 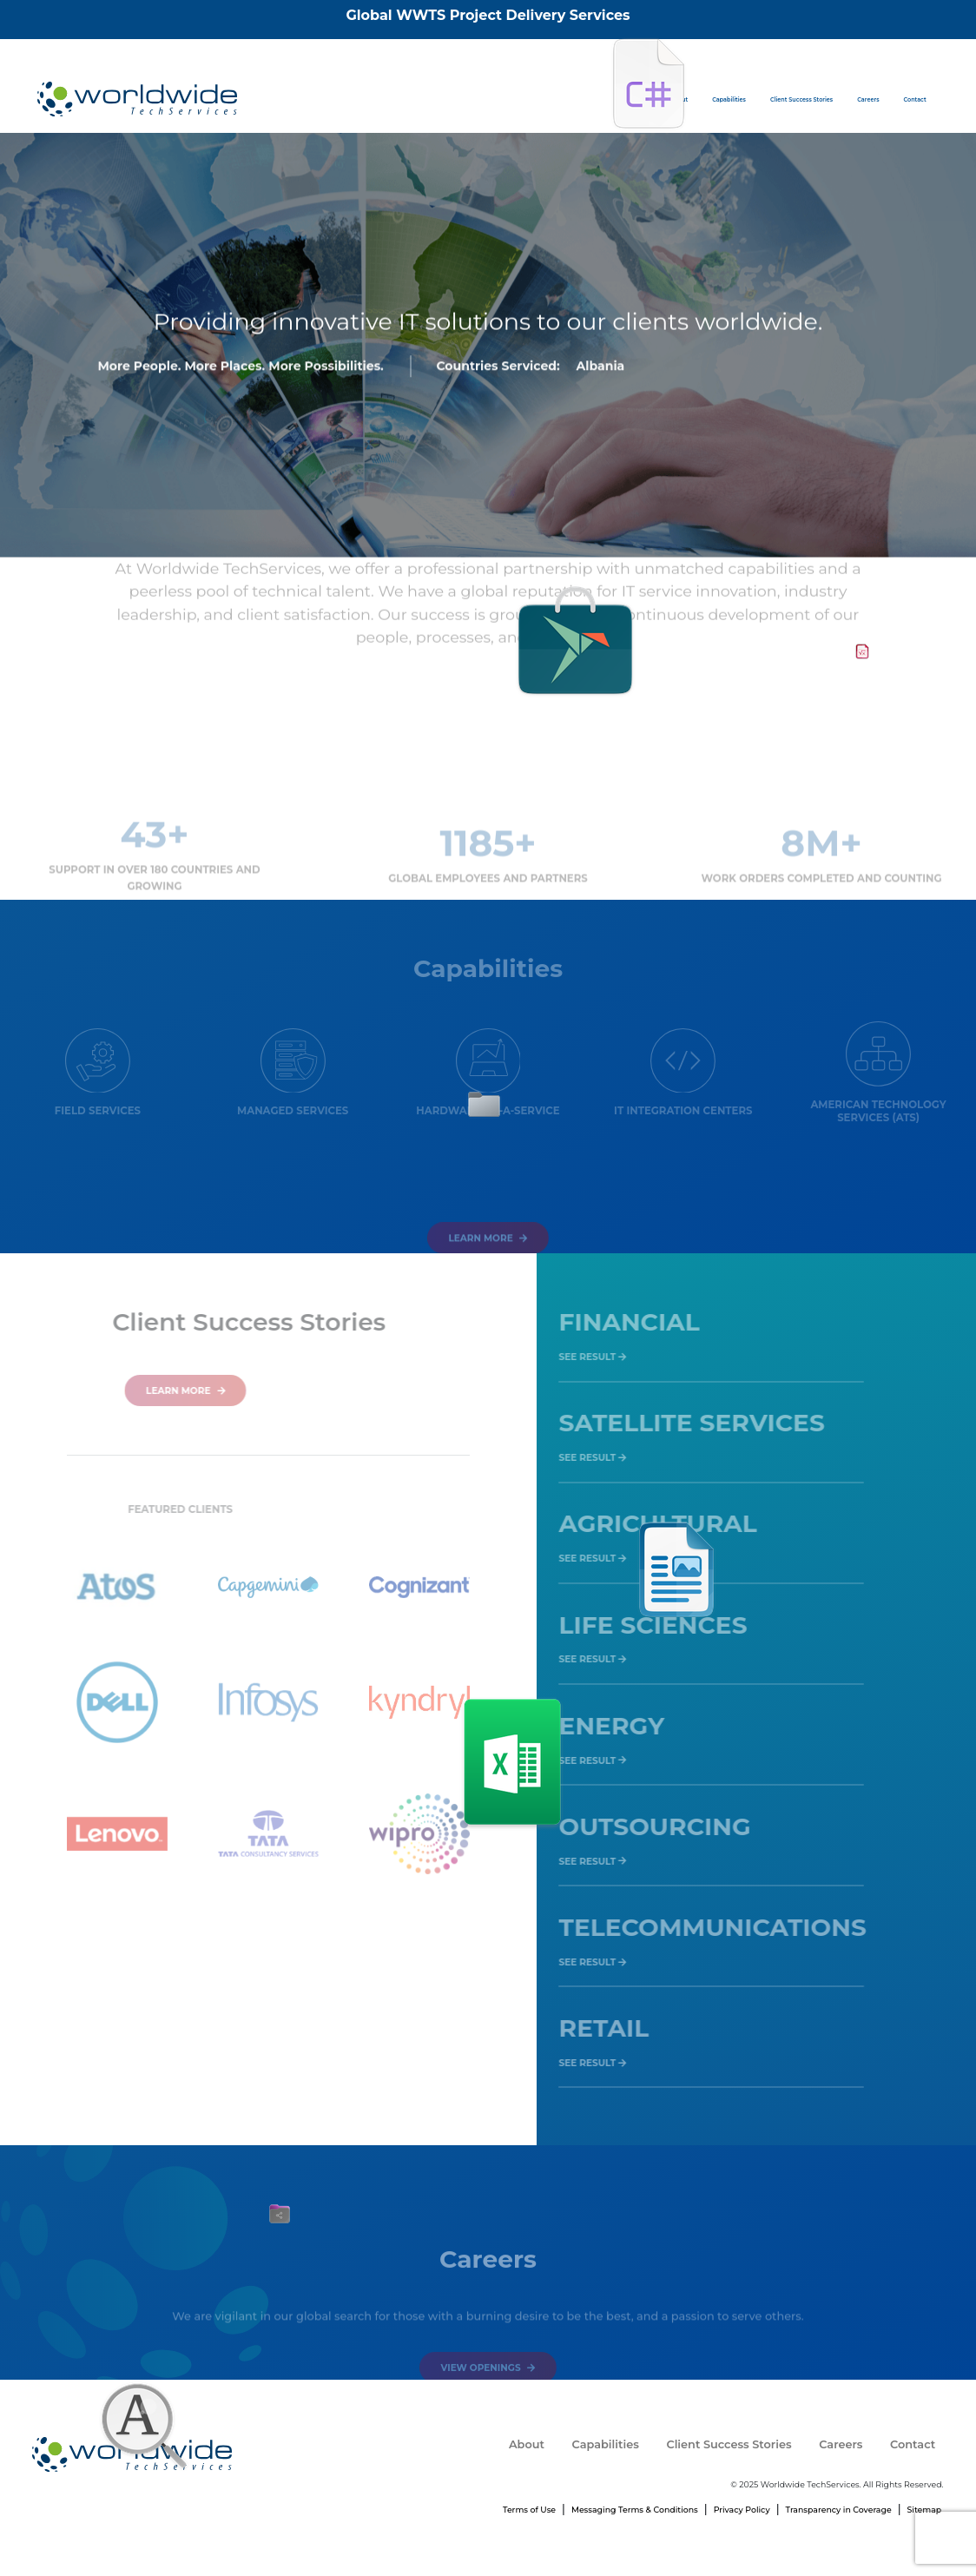 What do you see at coordinates (575, 649) in the screenshot?
I see `open the snap store to browse and install applications` at bounding box center [575, 649].